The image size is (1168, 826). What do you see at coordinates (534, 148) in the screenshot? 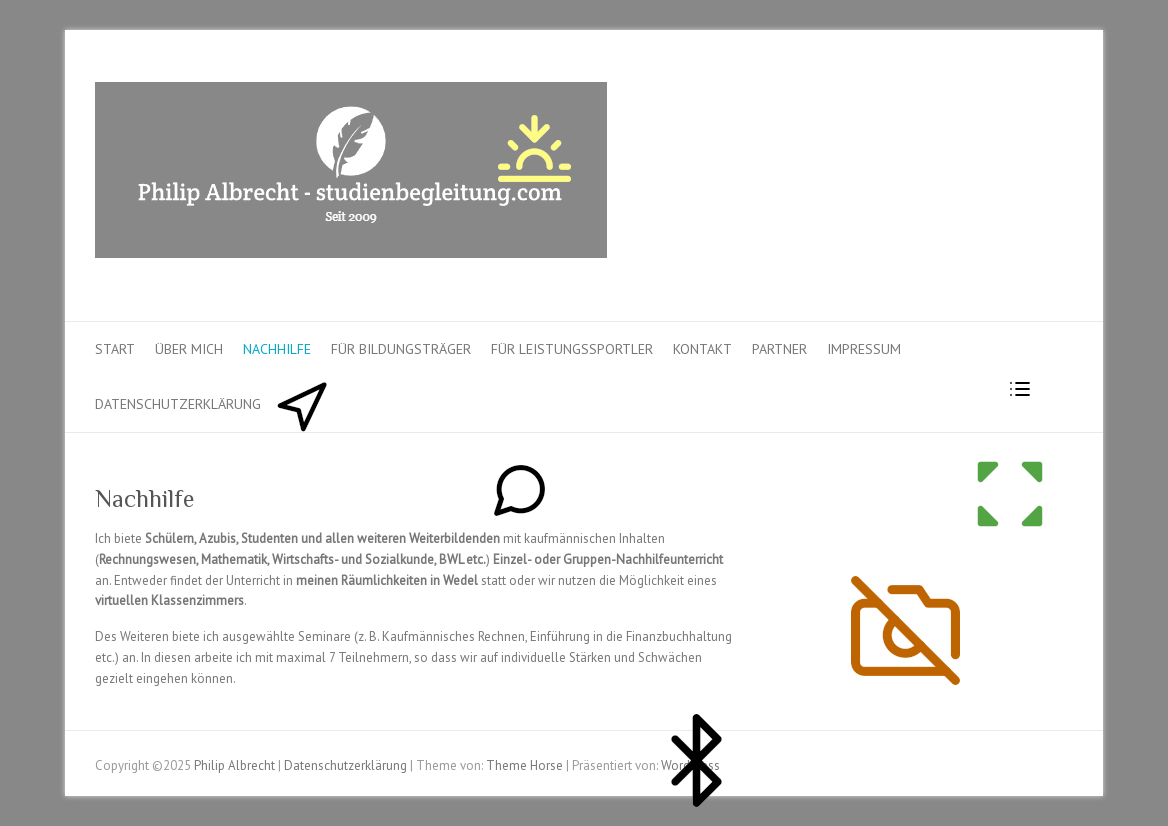
I see `set display to evening or night mode` at bounding box center [534, 148].